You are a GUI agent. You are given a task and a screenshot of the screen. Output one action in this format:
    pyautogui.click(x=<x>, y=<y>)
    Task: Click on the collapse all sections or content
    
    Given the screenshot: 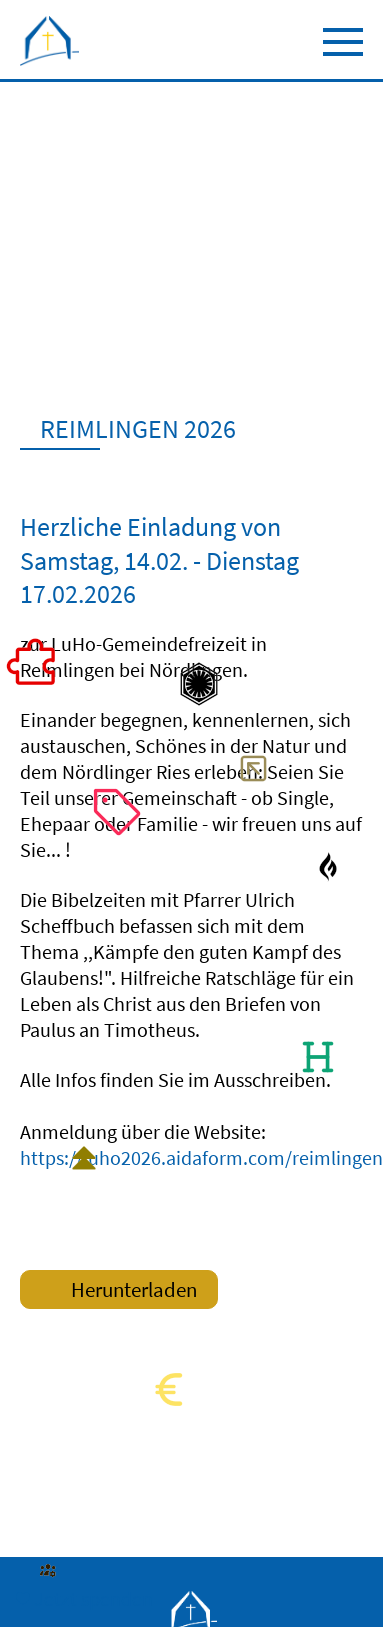 What is the action you would take?
    pyautogui.click(x=84, y=1159)
    